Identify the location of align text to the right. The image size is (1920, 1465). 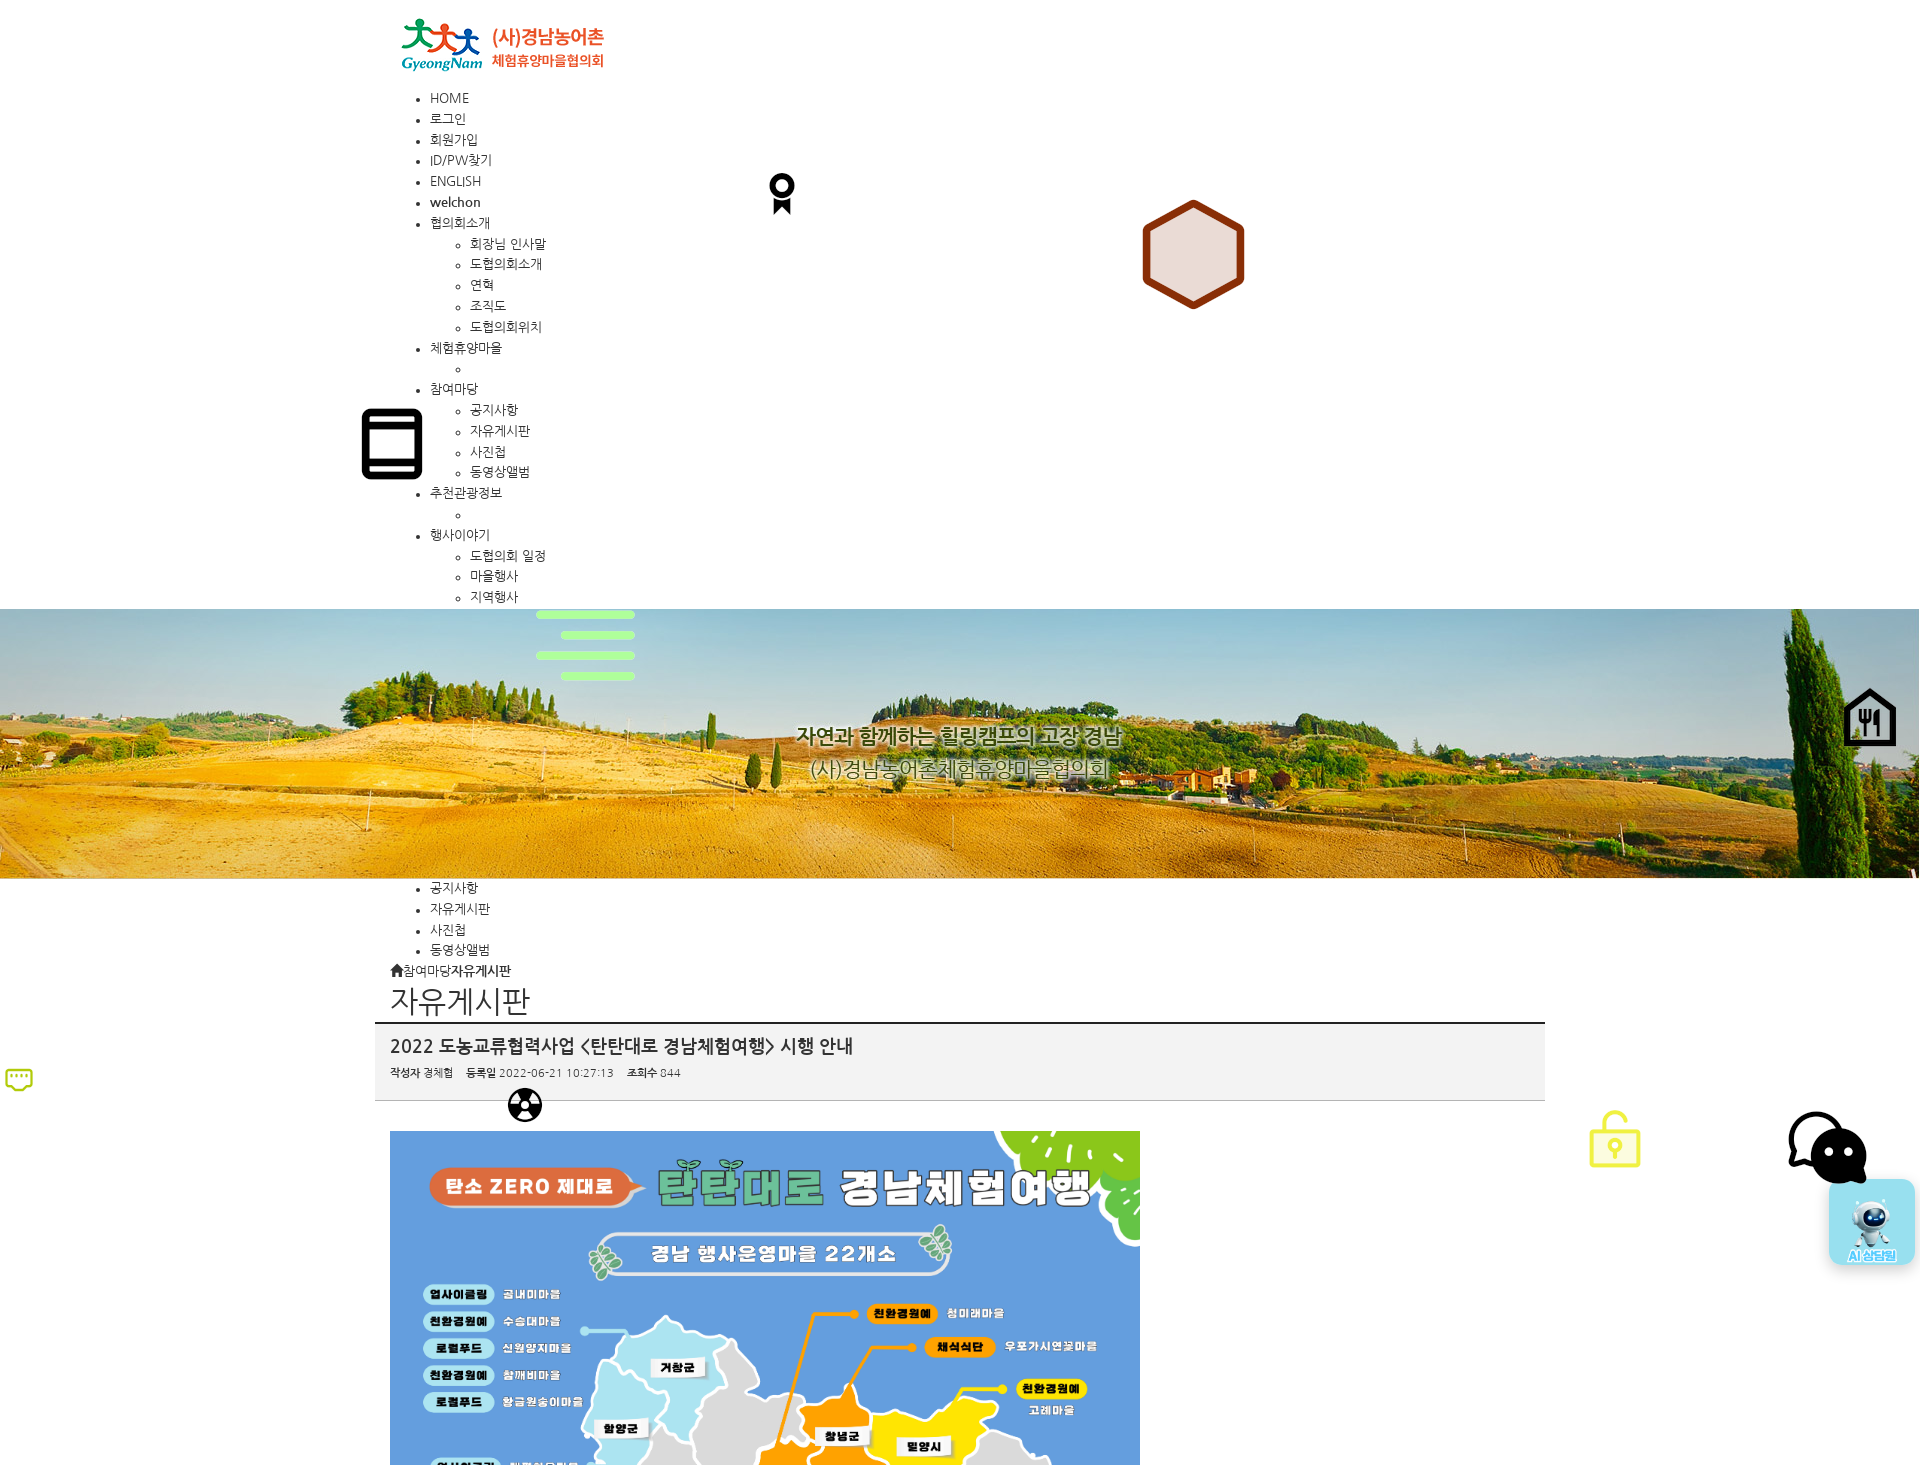
(585, 647).